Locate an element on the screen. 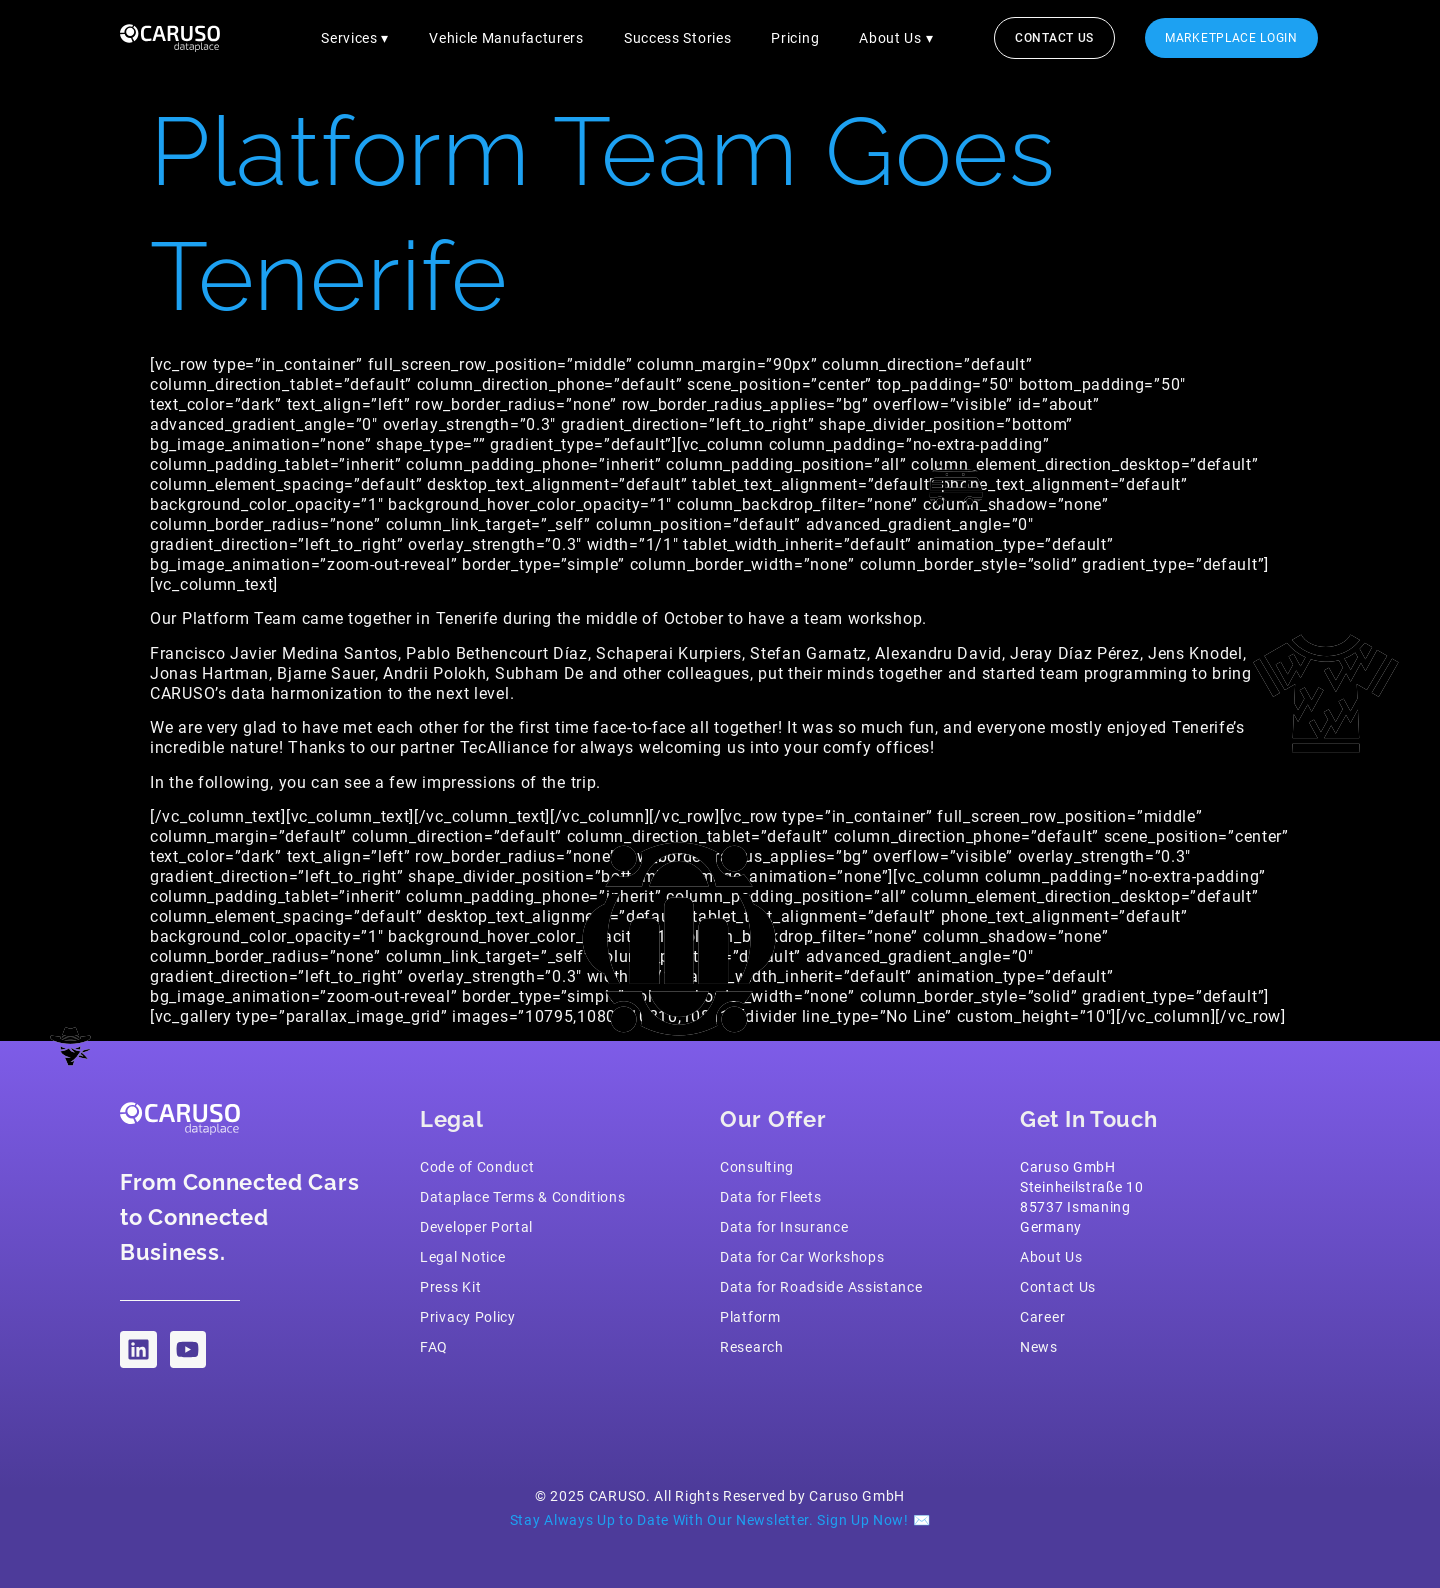  equip scale mail armor is located at coordinates (1326, 694).